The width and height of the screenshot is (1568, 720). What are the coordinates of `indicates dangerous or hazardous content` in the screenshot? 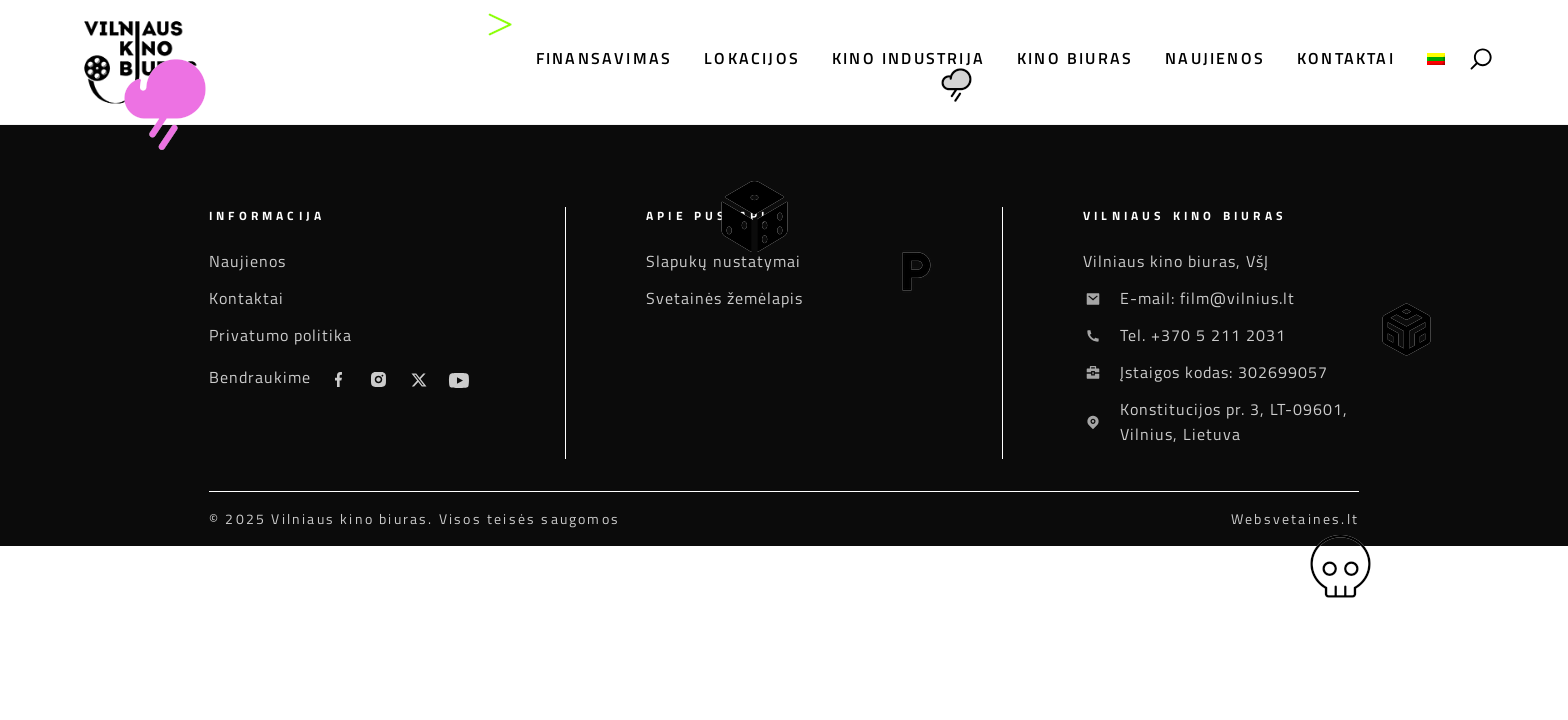 It's located at (1340, 567).